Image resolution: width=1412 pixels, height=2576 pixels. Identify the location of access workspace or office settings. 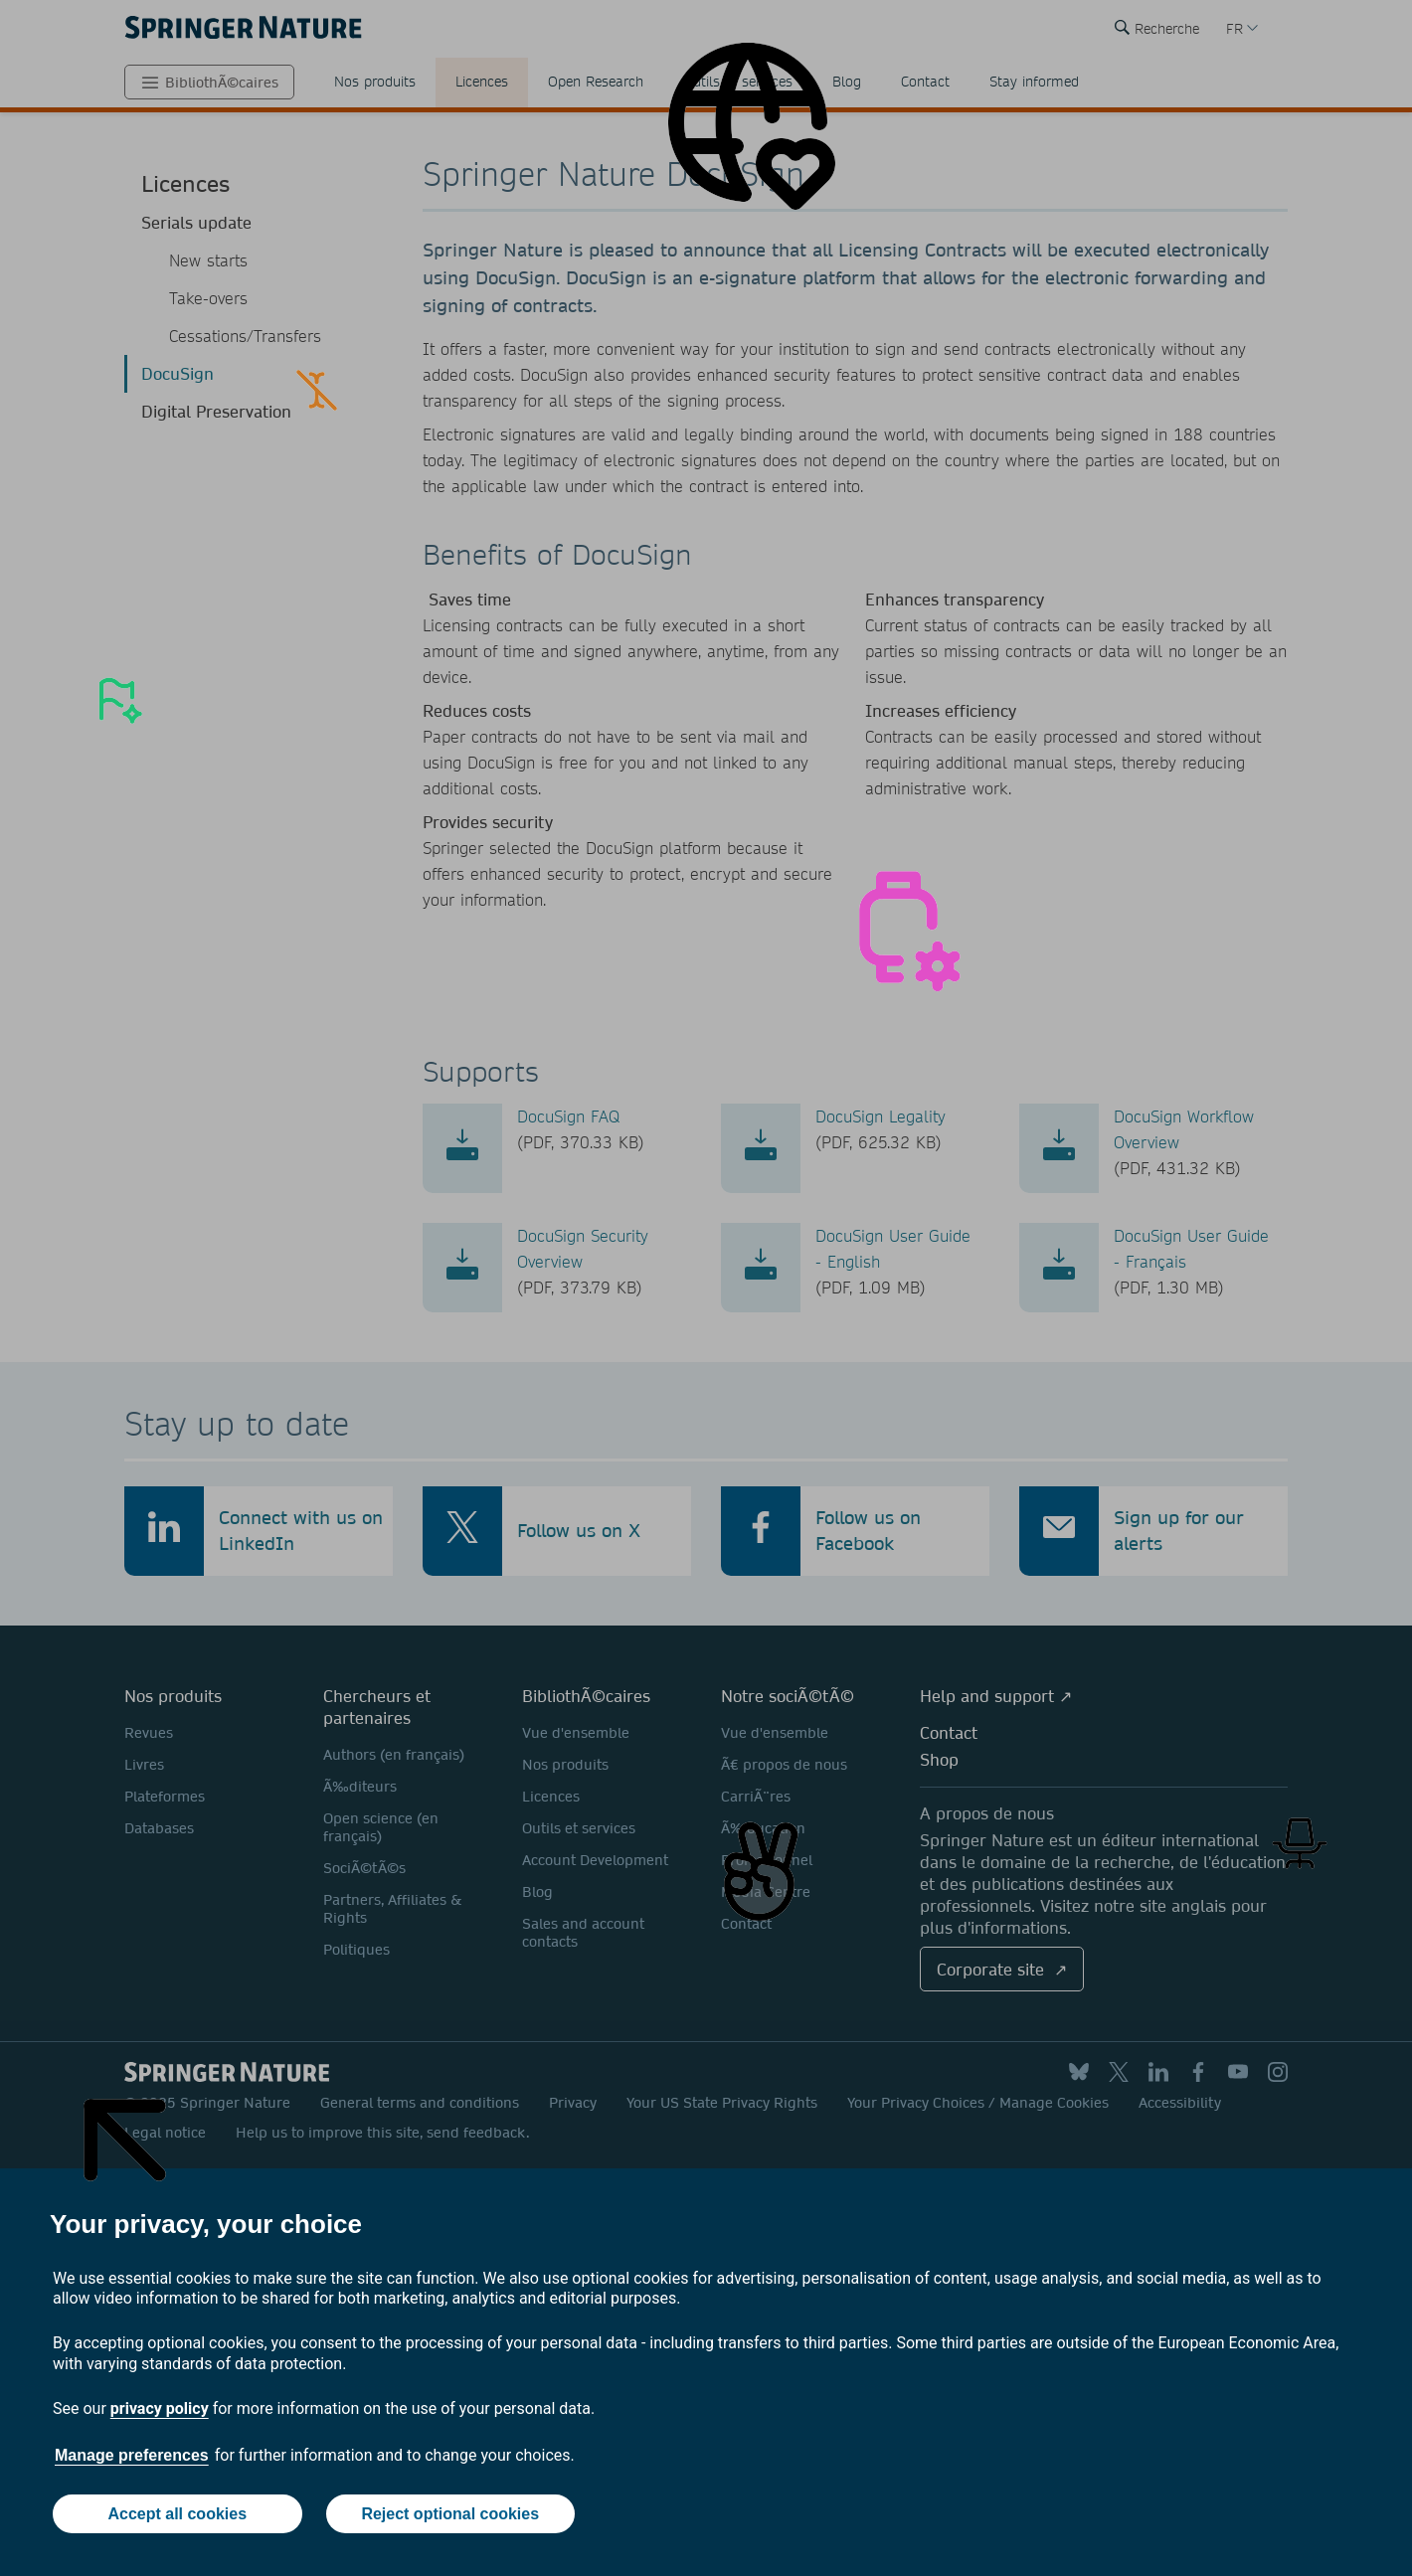
(1300, 1843).